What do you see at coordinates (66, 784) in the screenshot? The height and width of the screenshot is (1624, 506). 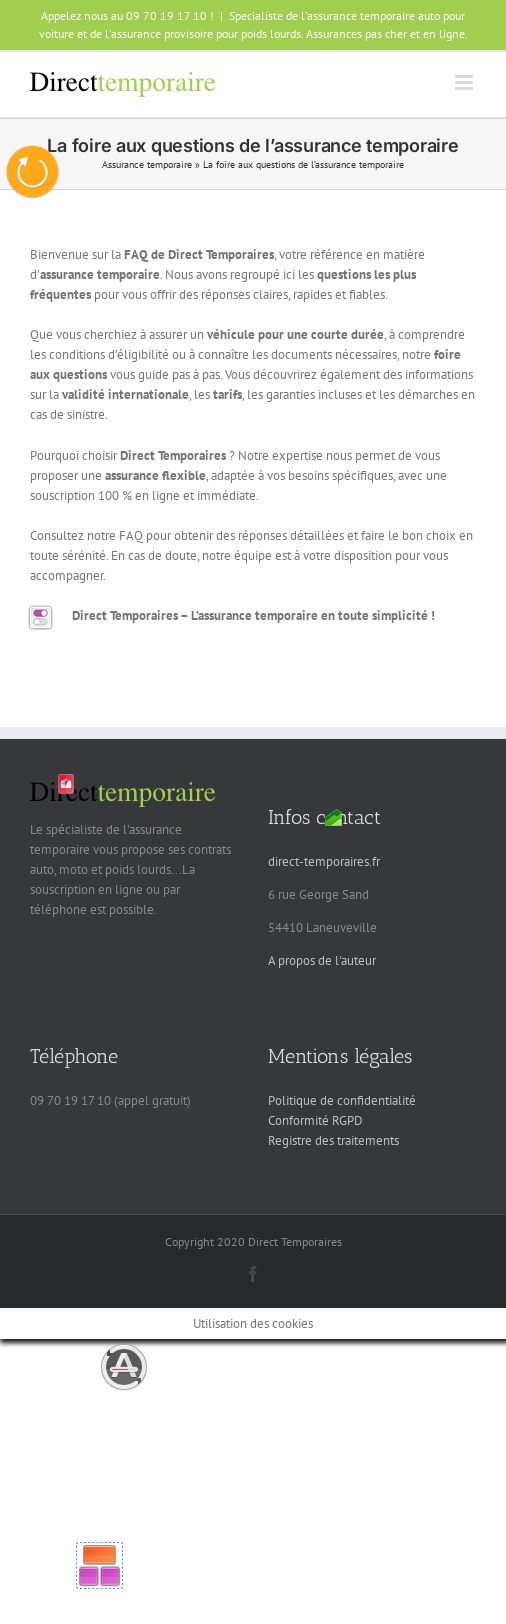 I see `an eps vector file format` at bounding box center [66, 784].